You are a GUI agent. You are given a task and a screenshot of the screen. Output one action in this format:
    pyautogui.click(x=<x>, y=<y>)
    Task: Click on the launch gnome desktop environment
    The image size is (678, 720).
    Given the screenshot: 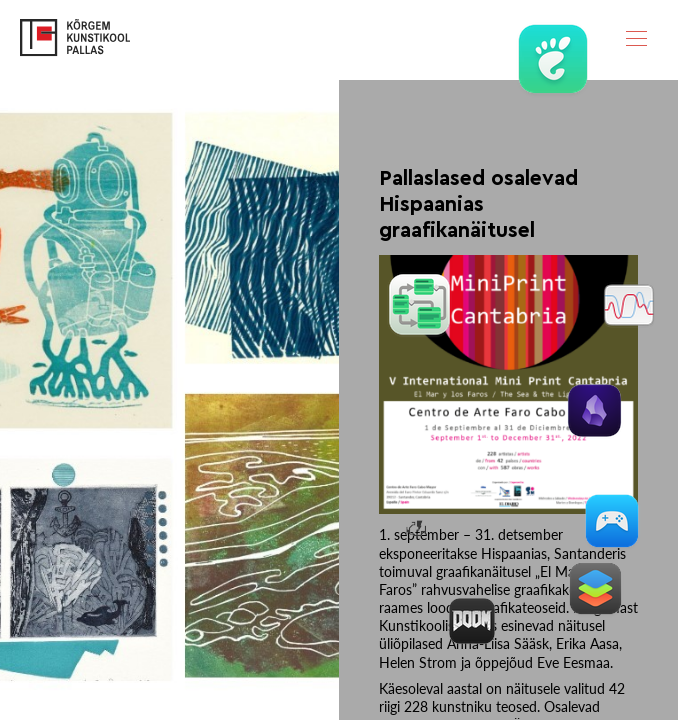 What is the action you would take?
    pyautogui.click(x=553, y=59)
    